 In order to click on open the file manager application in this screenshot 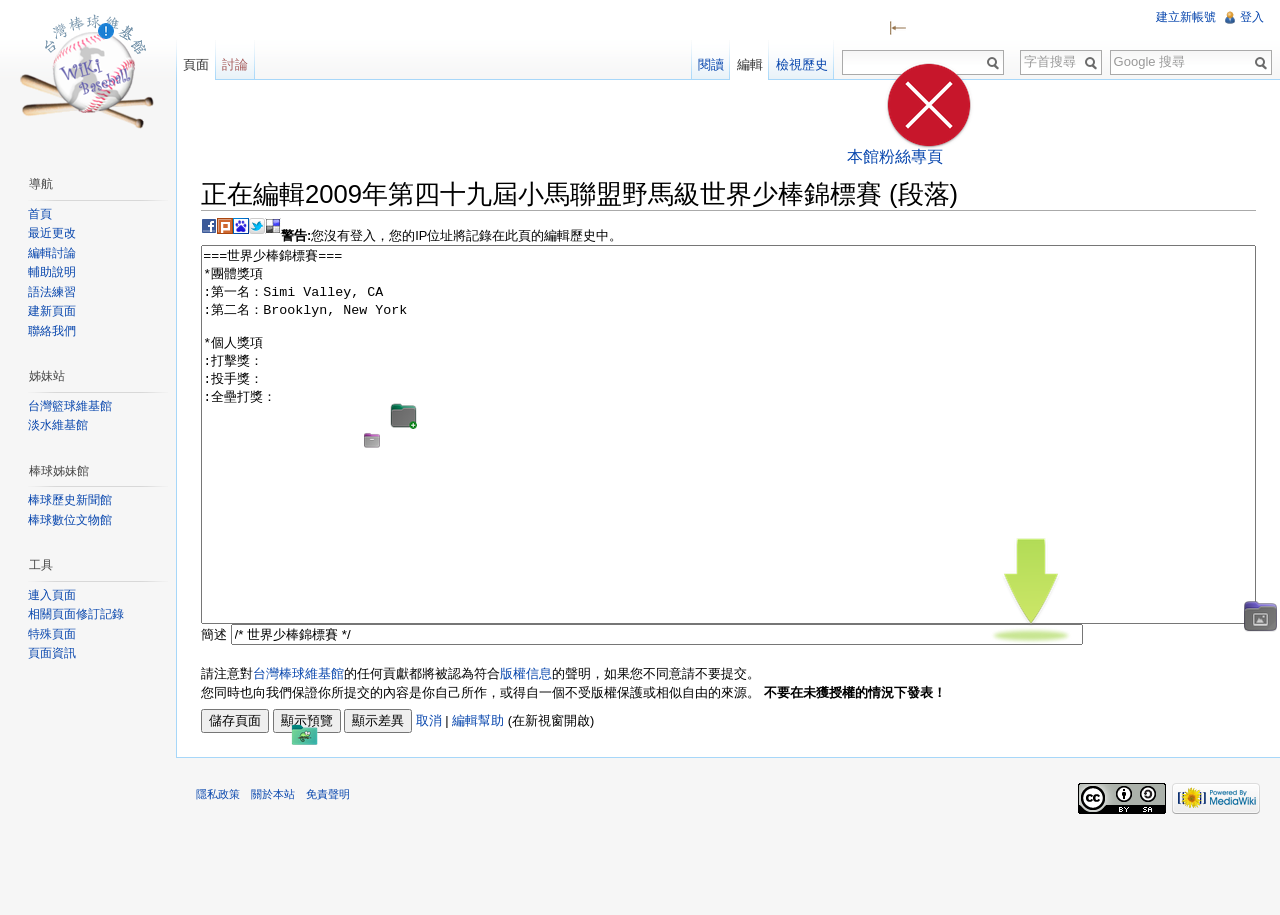, I will do `click(372, 440)`.